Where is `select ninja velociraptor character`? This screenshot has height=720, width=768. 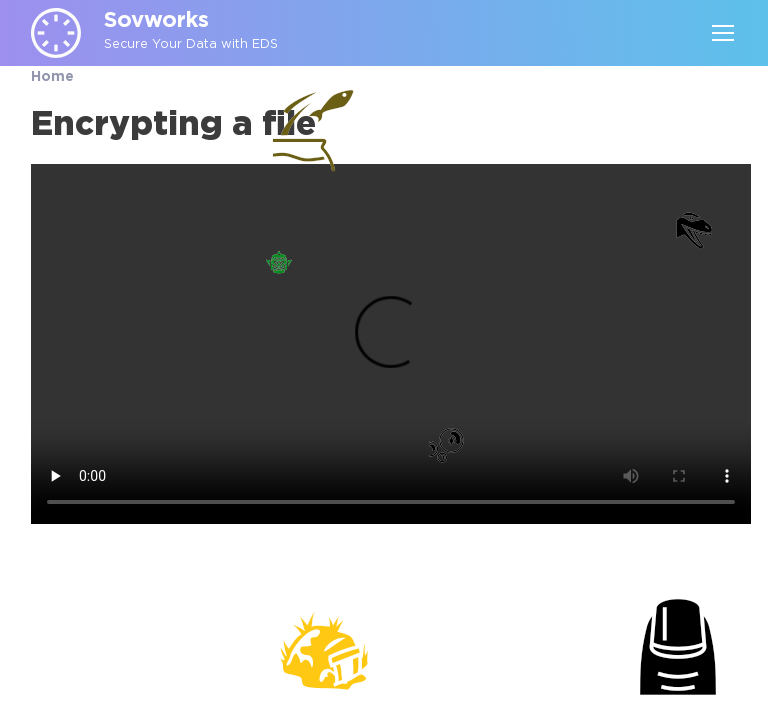
select ninja velociraptor character is located at coordinates (694, 230).